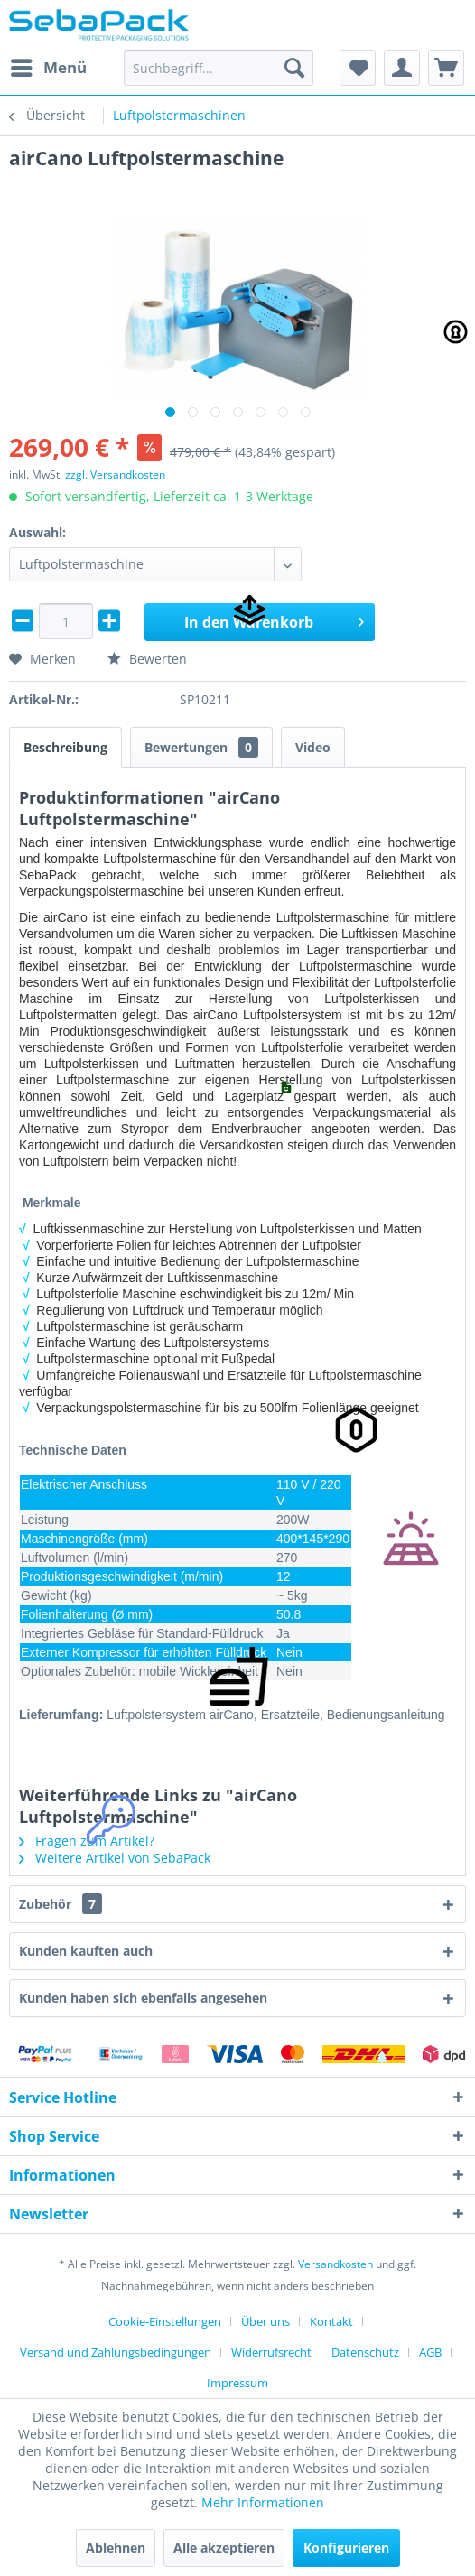 This screenshot has width=475, height=2576. Describe the element at coordinates (286, 1087) in the screenshot. I see `view a friendly or positive document` at that location.